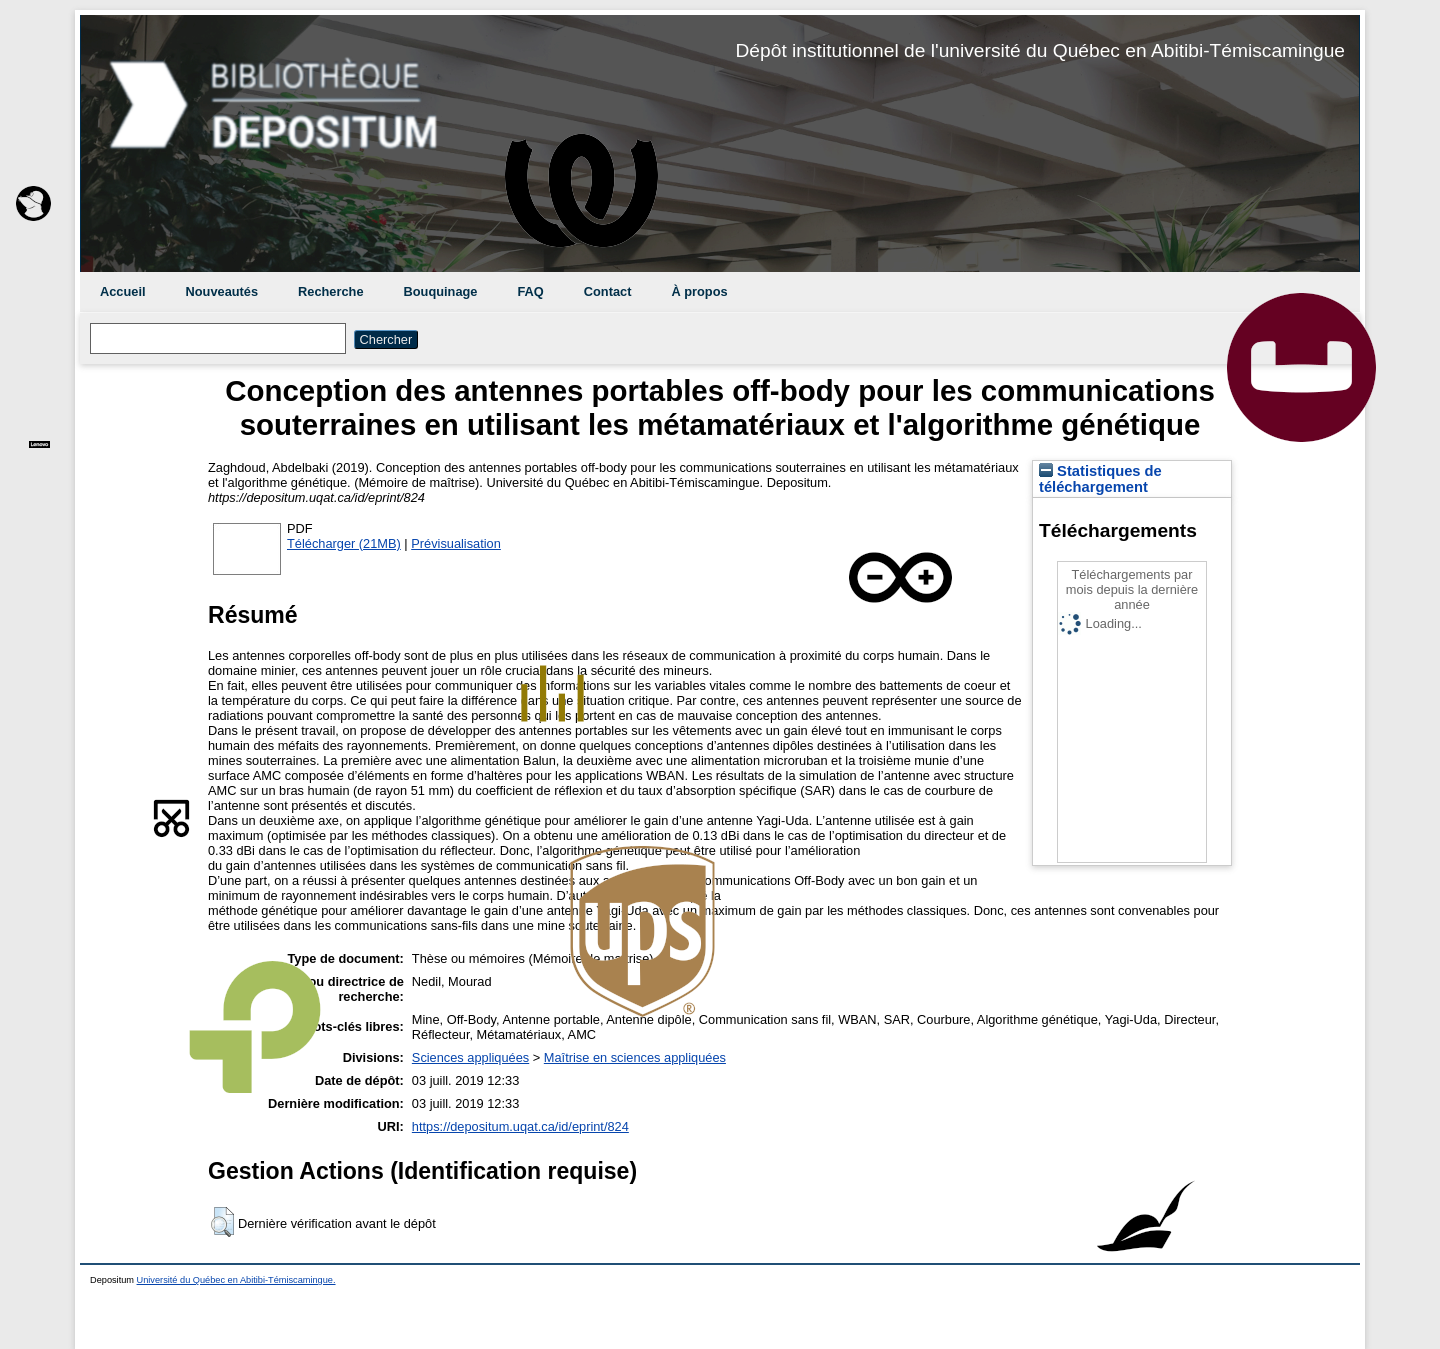  What do you see at coordinates (1146, 1216) in the screenshot?
I see `pied piper brand logo` at bounding box center [1146, 1216].